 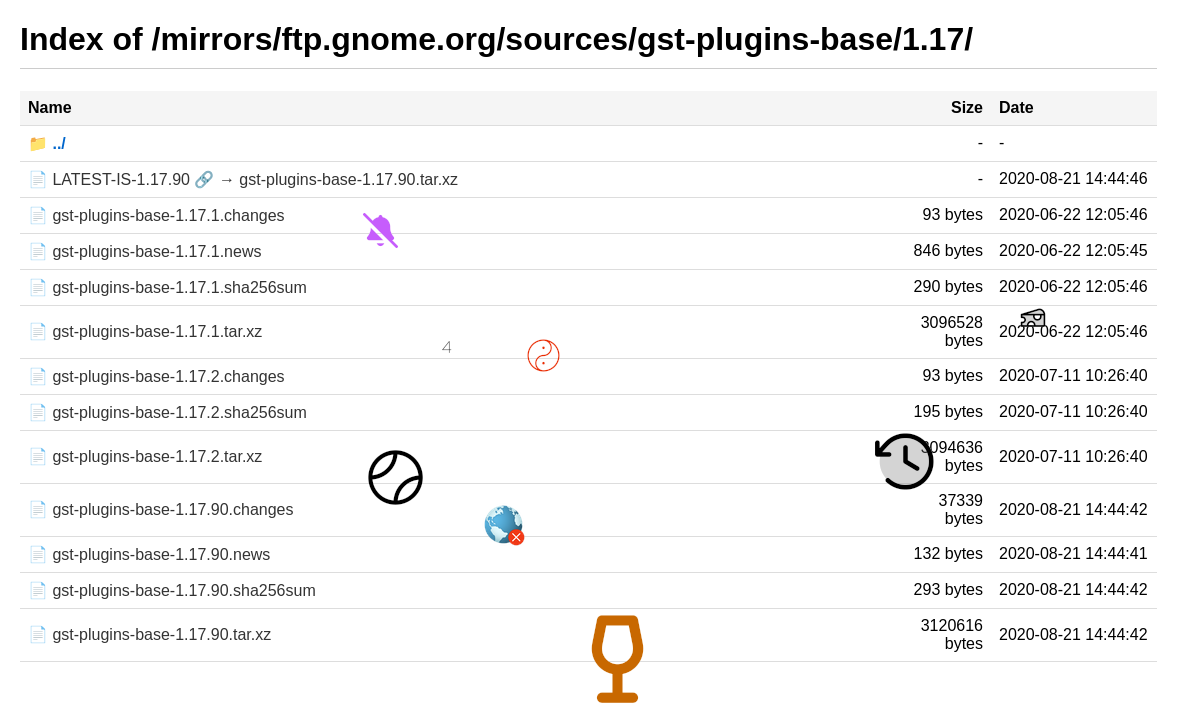 I want to click on toggle balance or harmony mode, so click(x=543, y=355).